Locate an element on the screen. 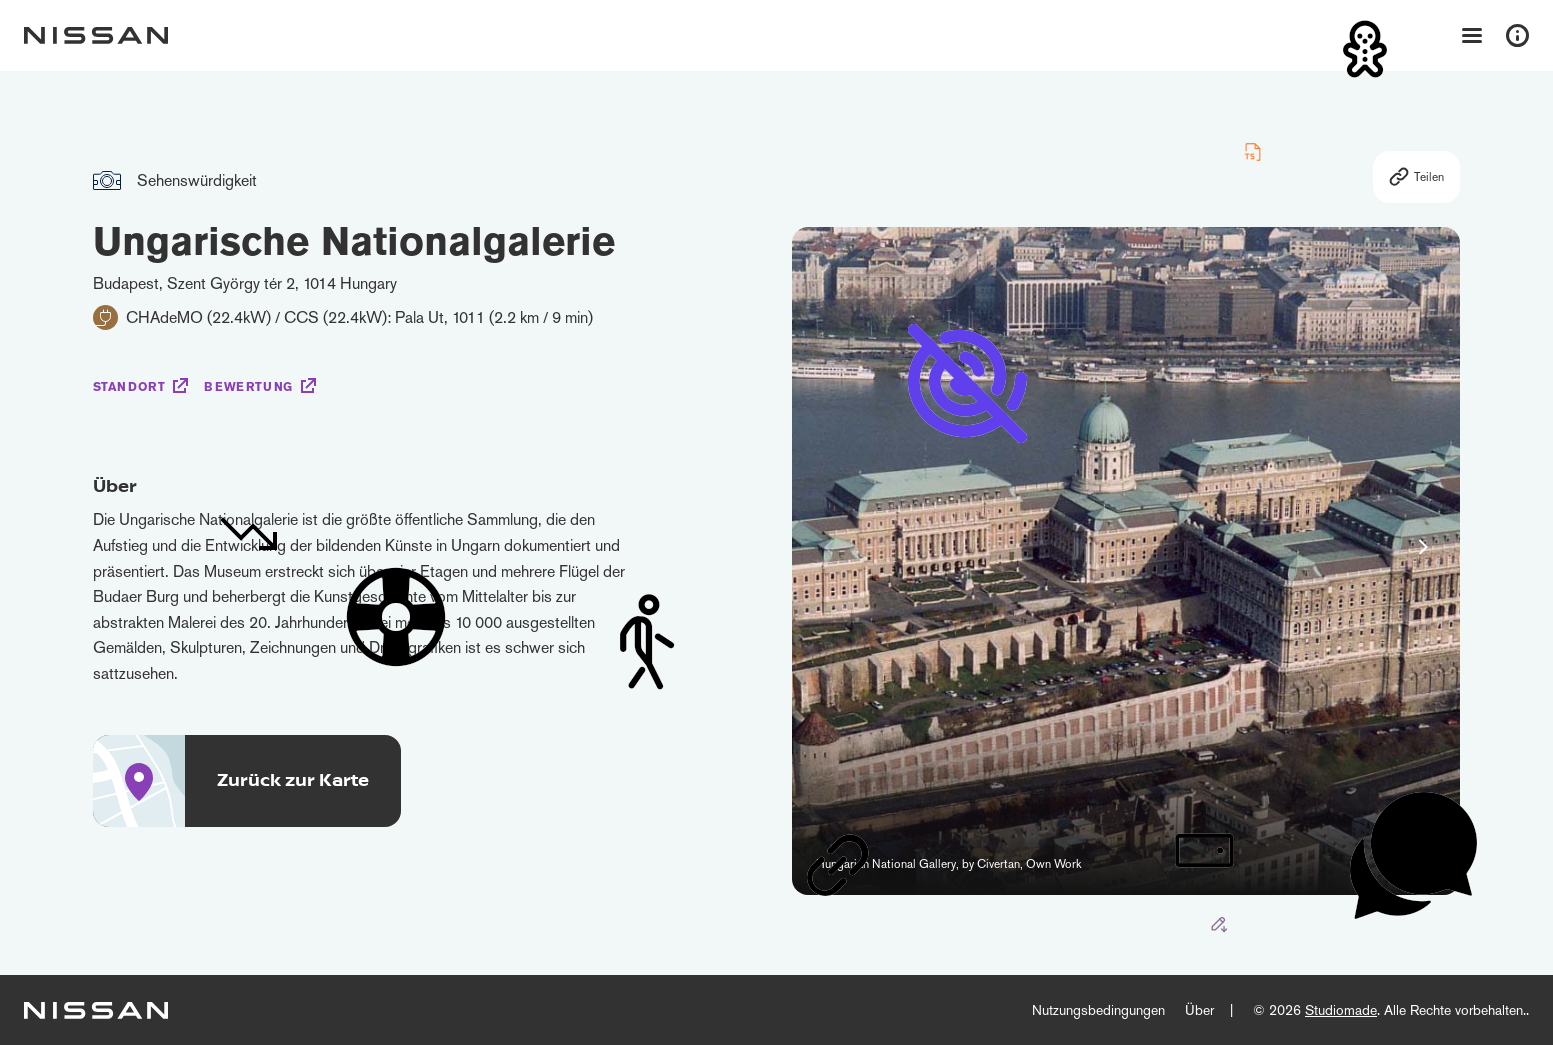 Image resolution: width=1553 pixels, height=1045 pixels. save or submit written content is located at coordinates (1218, 923).